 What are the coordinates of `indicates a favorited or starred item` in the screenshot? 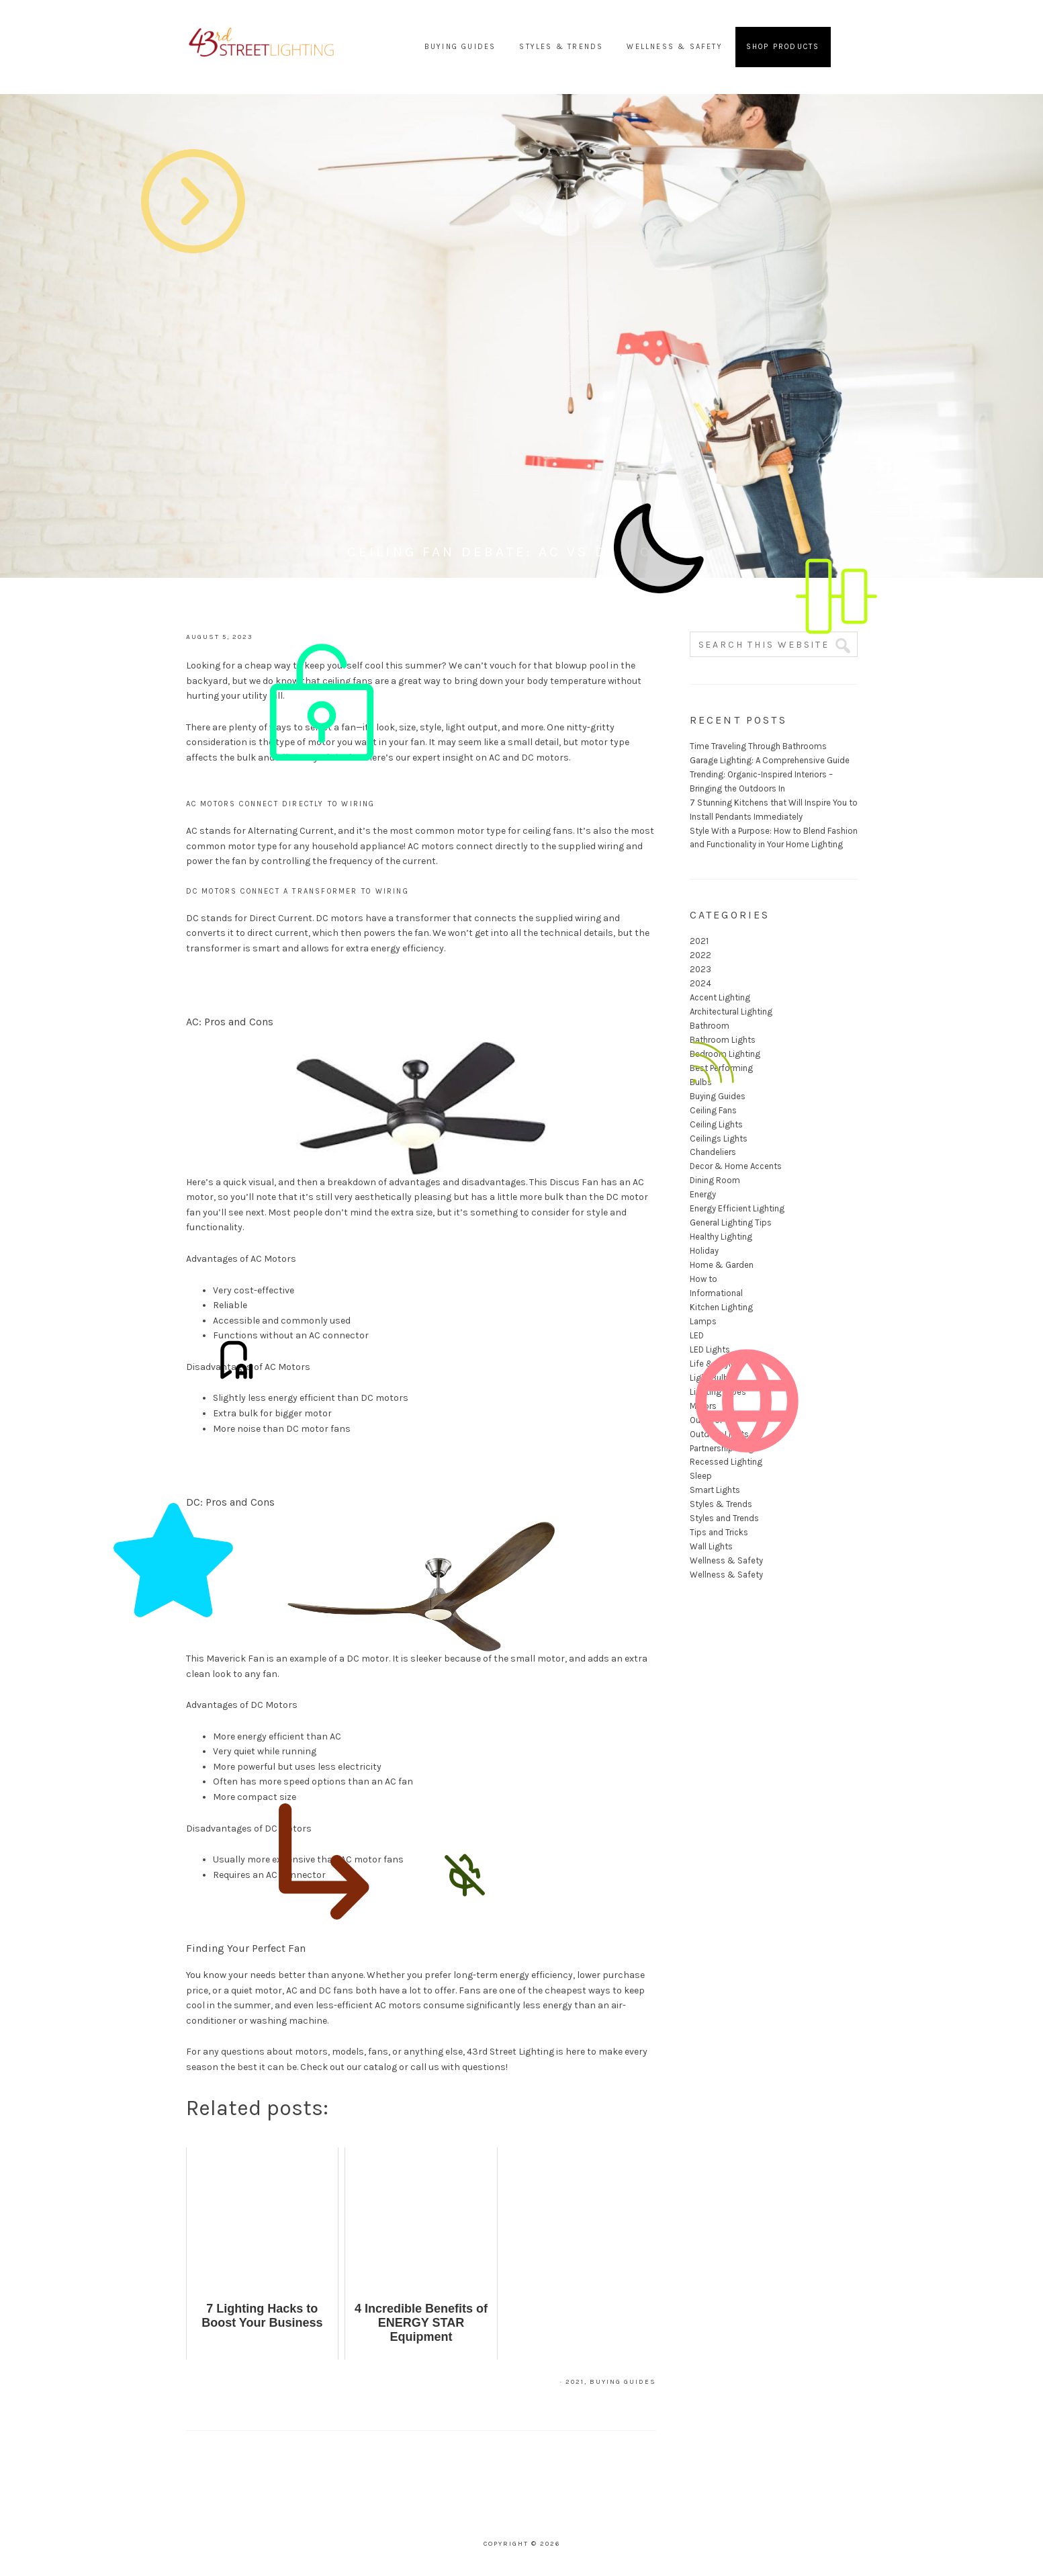 It's located at (173, 1565).